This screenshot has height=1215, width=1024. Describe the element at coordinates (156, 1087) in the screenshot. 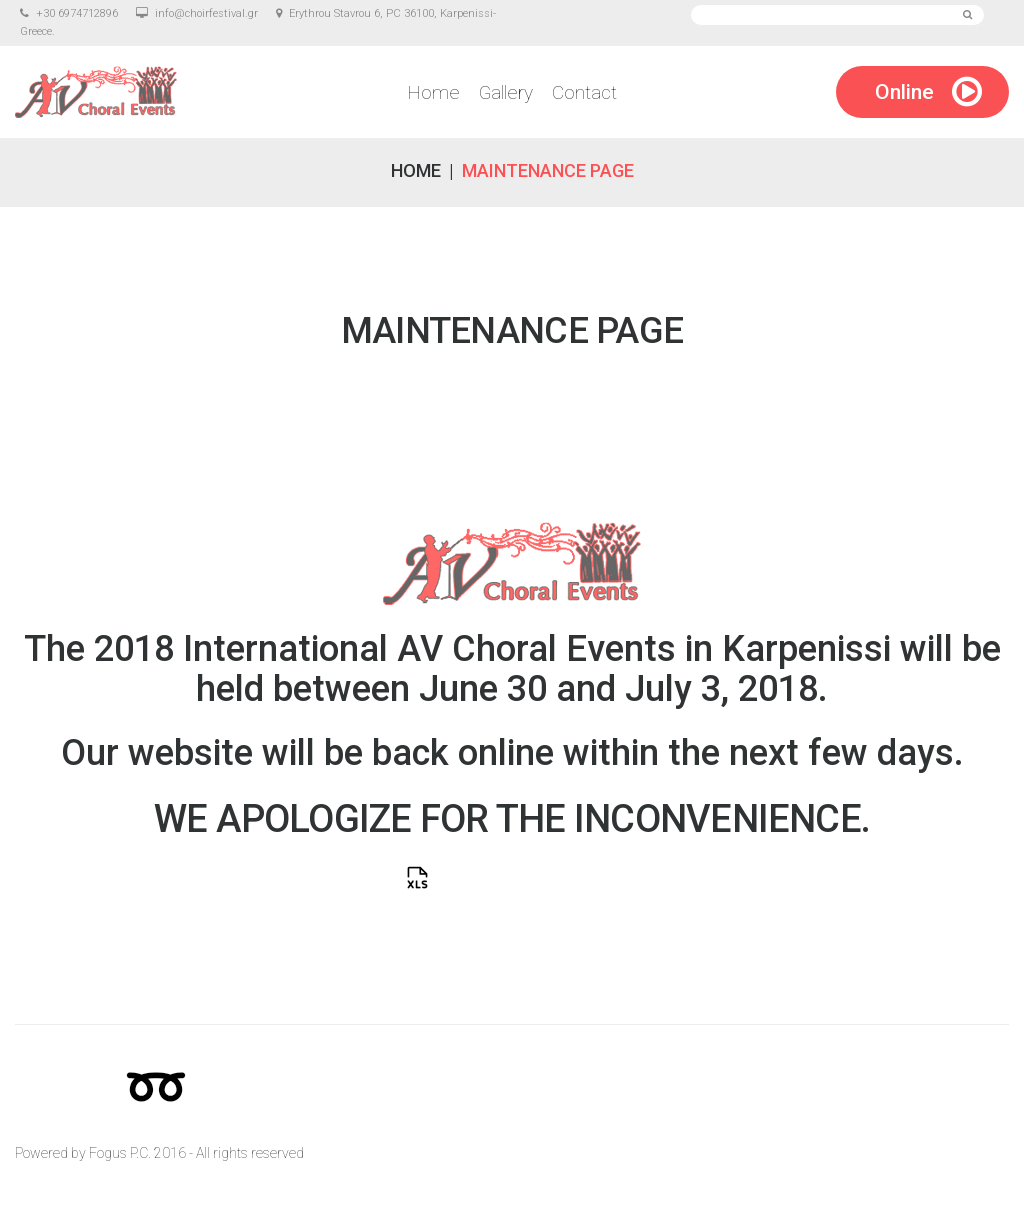

I see `voicemail indicator or notification` at that location.